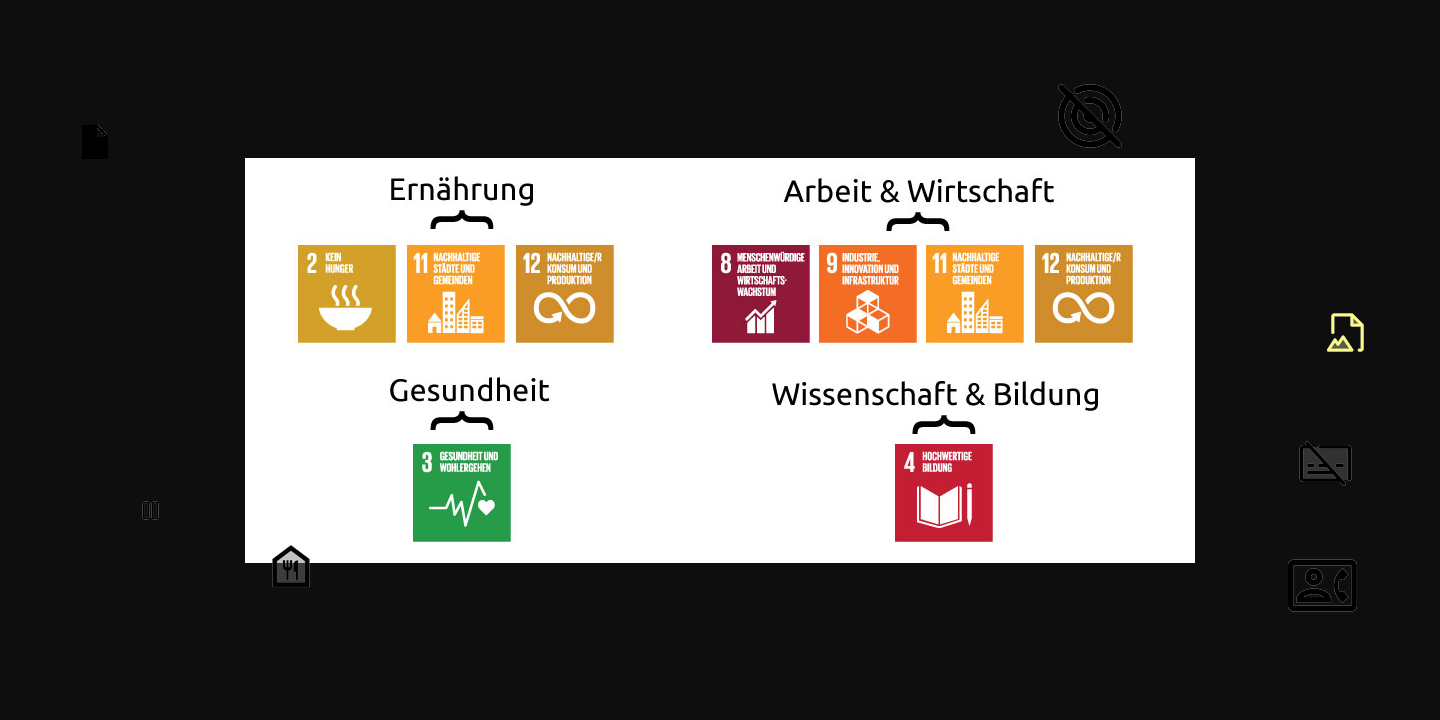 The width and height of the screenshot is (1440, 720). Describe the element at coordinates (291, 566) in the screenshot. I see `find nearby food banks or food assistance locations` at that location.